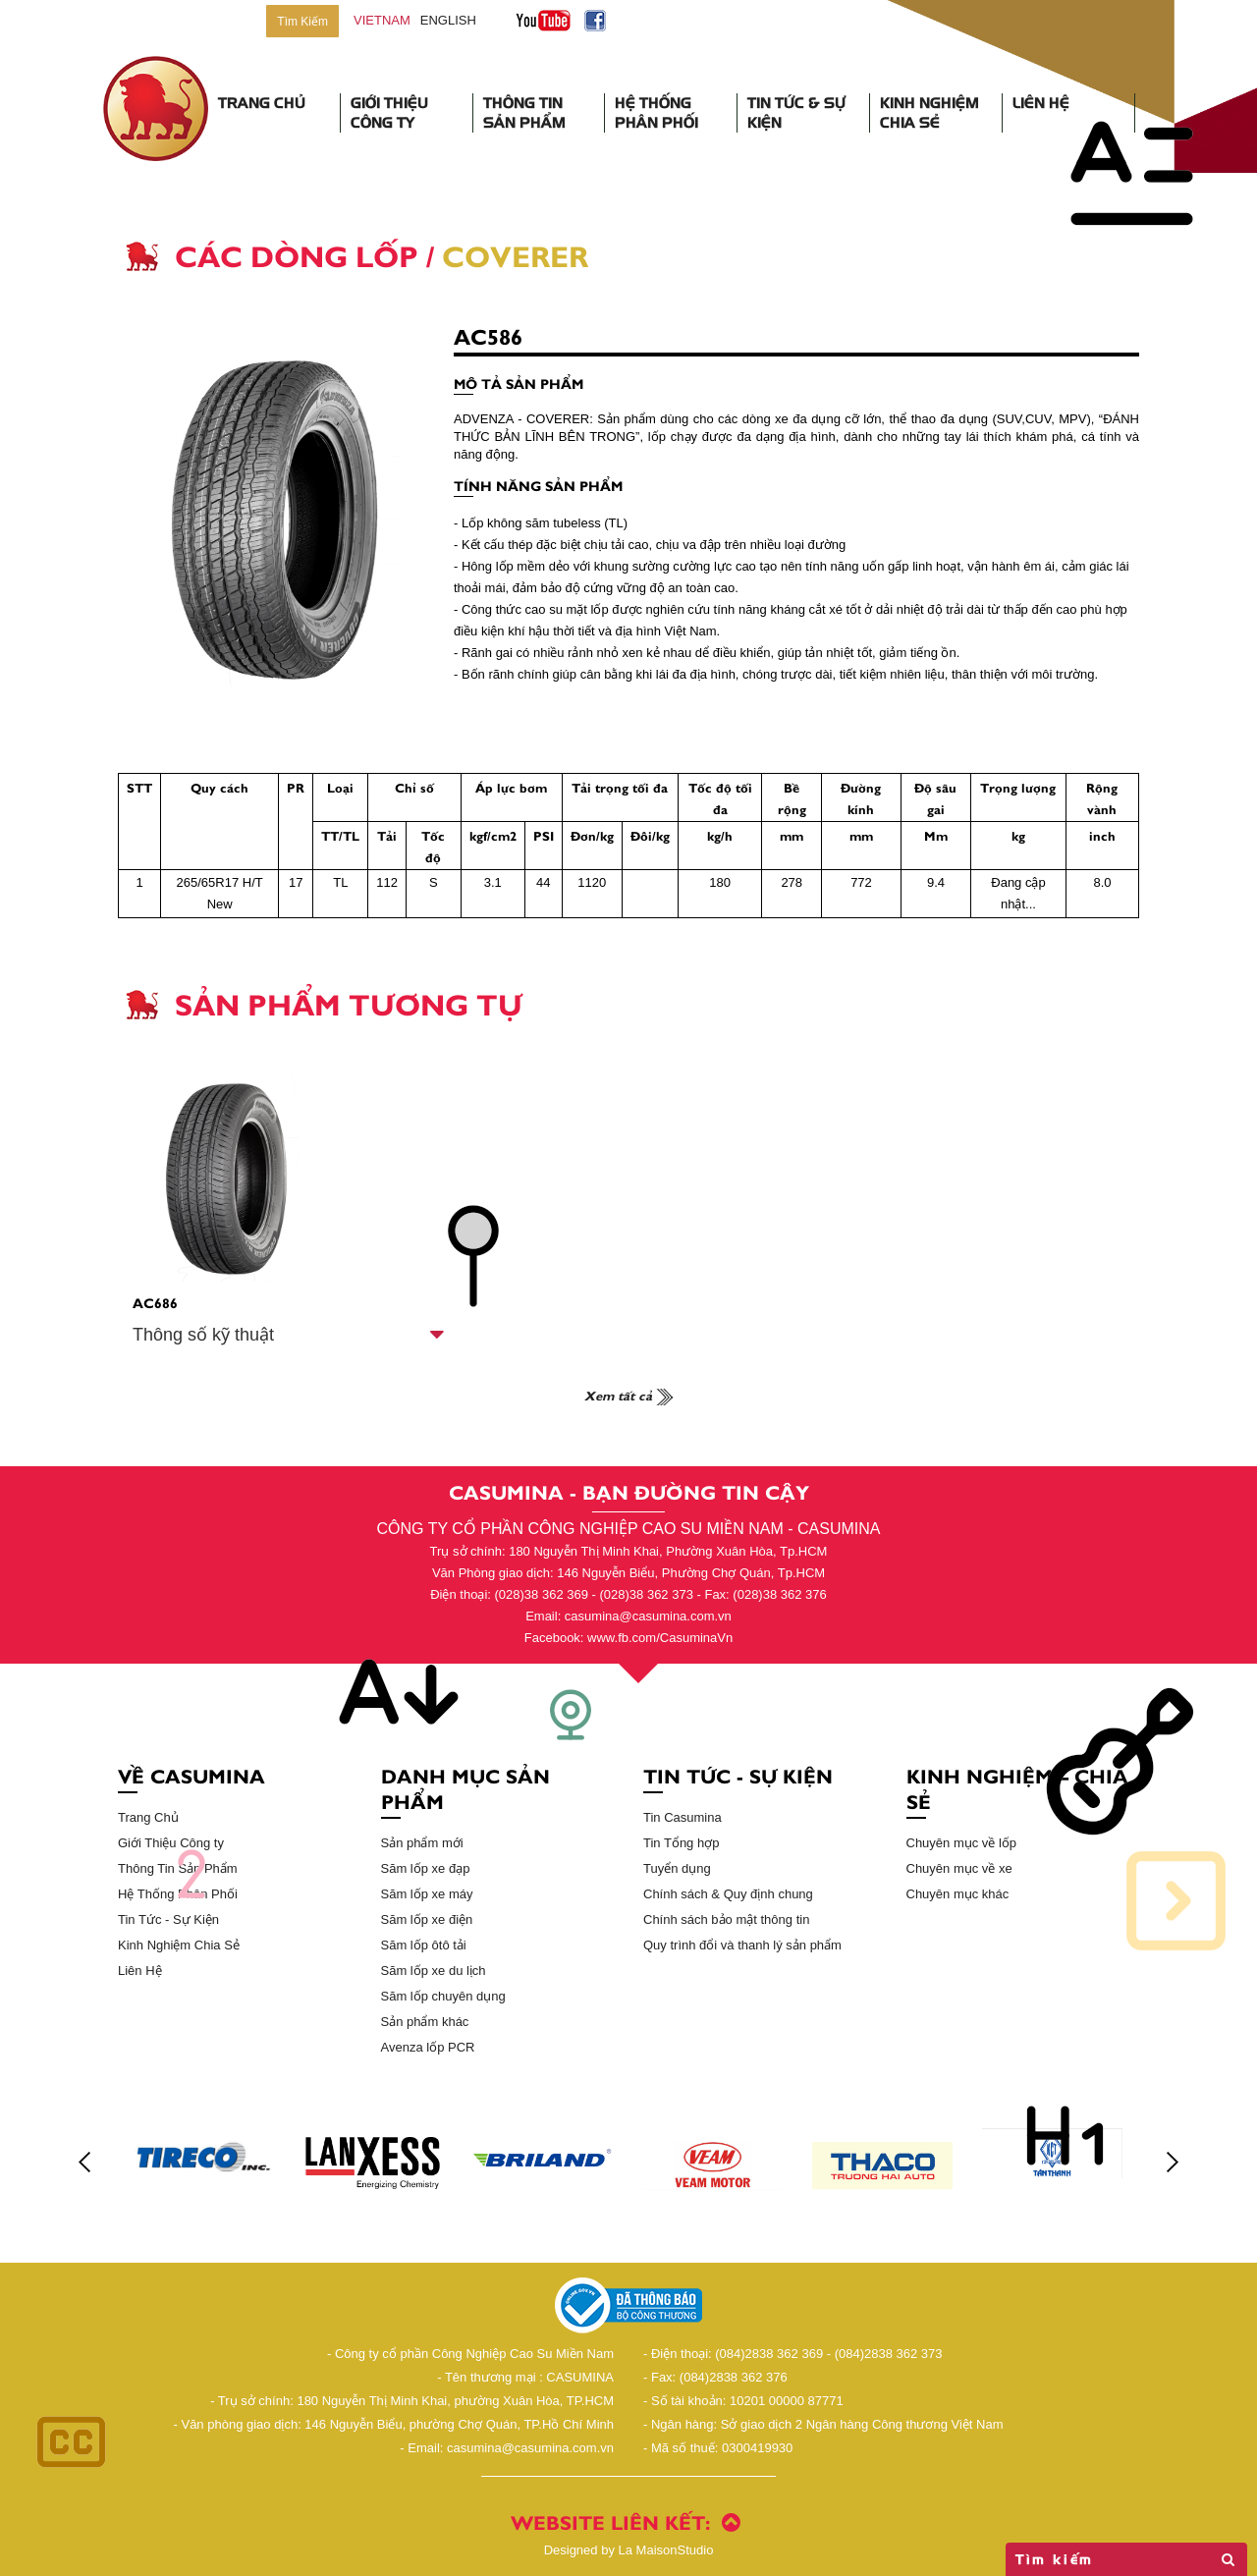  What do you see at coordinates (1131, 176) in the screenshot?
I see `apply drop cap or initial letter formatting` at bounding box center [1131, 176].